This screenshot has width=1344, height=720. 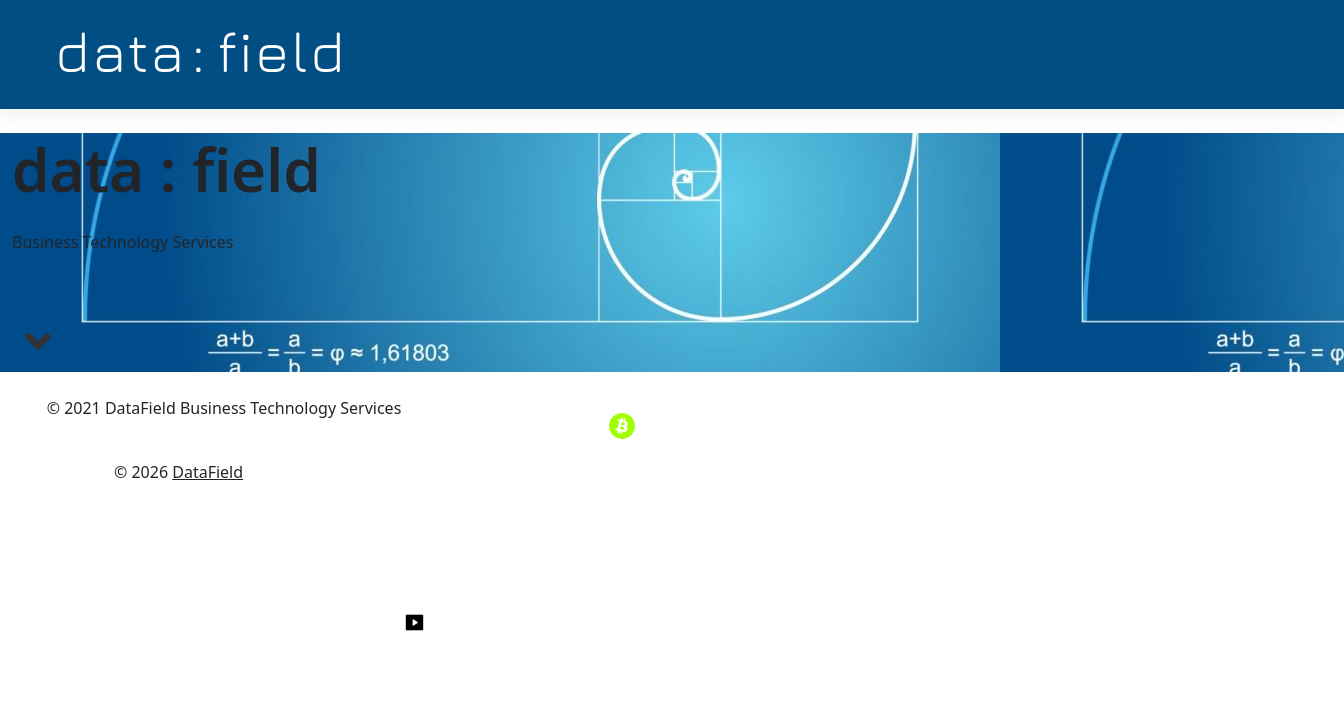 I want to click on play a video or movie, so click(x=414, y=622).